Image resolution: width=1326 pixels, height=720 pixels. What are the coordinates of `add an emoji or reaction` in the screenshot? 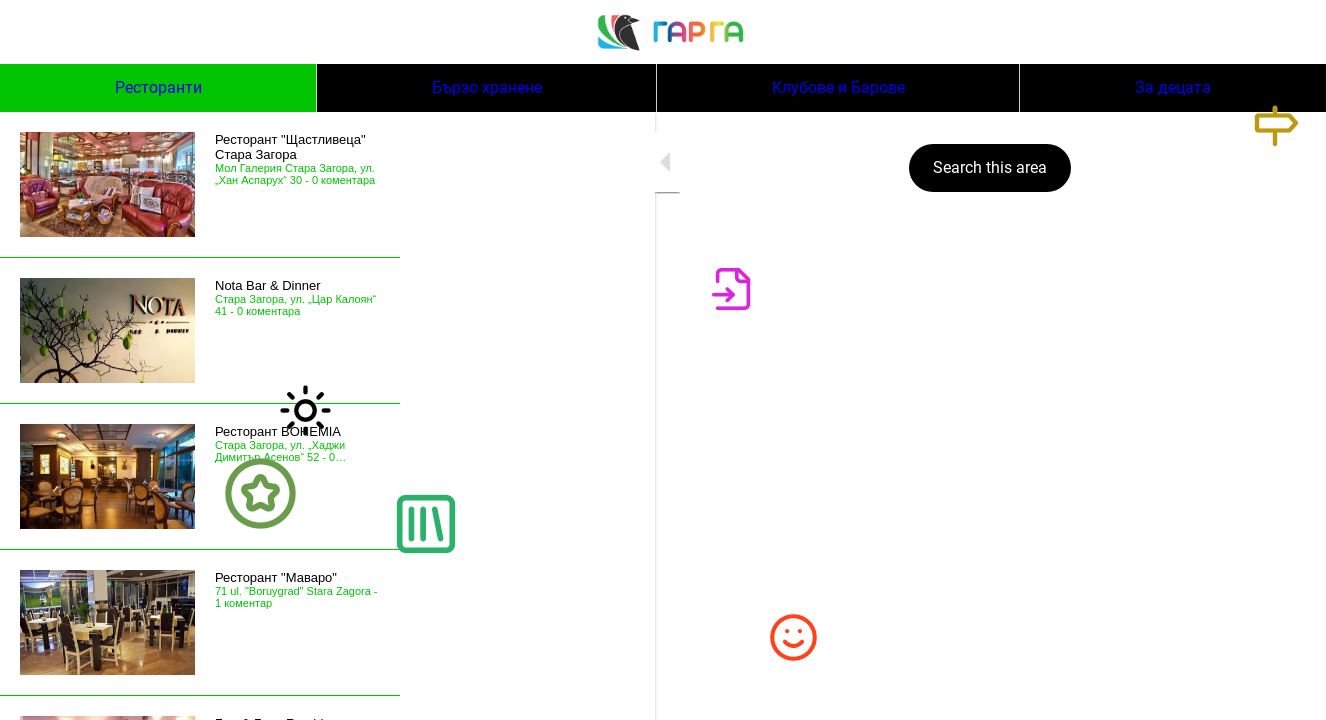 It's located at (793, 637).